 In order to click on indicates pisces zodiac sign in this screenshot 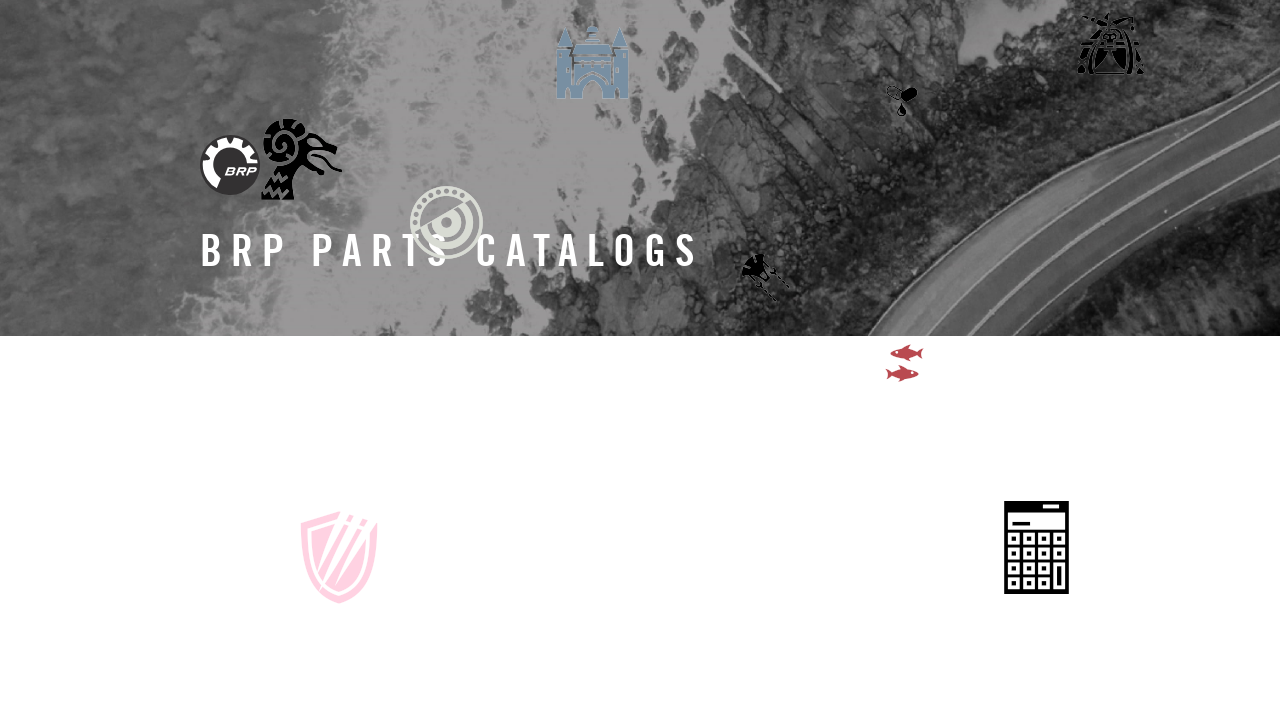, I will do `click(904, 362)`.